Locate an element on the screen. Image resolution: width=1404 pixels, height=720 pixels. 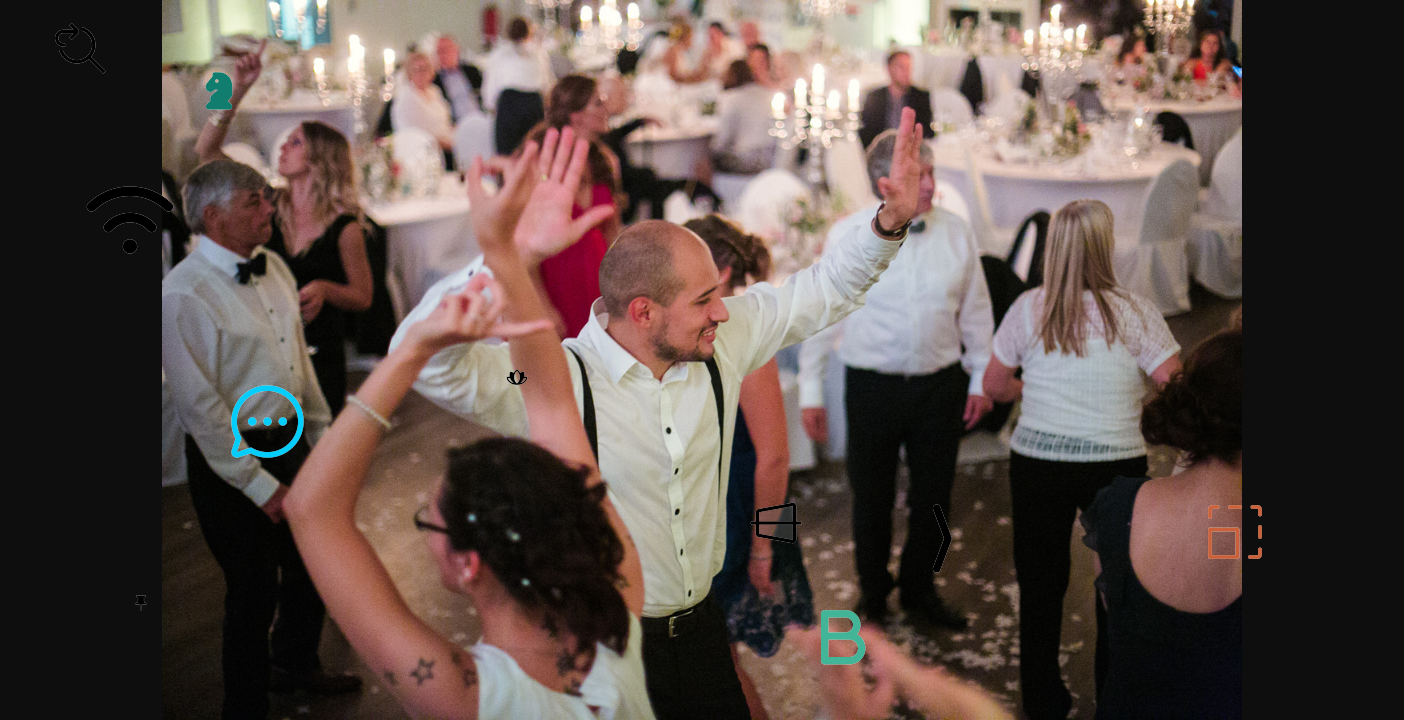
wifi connection status indicator is located at coordinates (130, 220).